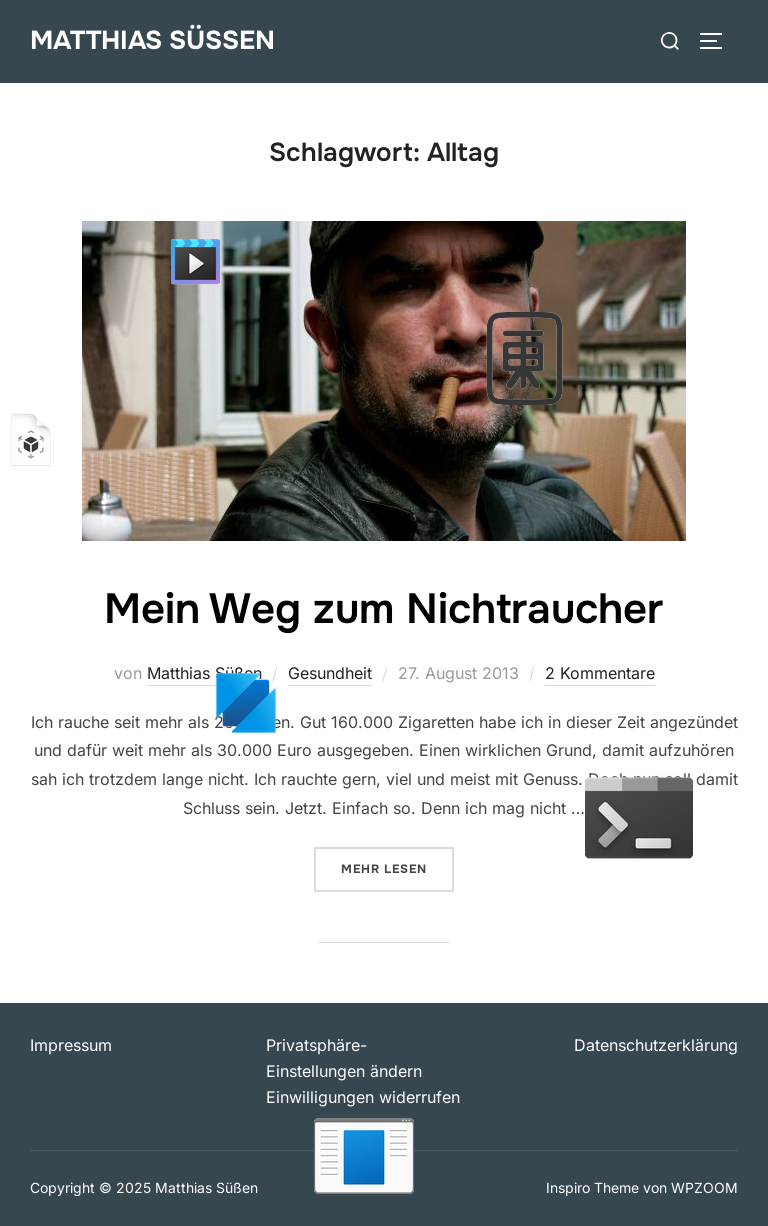  What do you see at coordinates (31, 441) in the screenshot?
I see `open a 3D reality file or AR content` at bounding box center [31, 441].